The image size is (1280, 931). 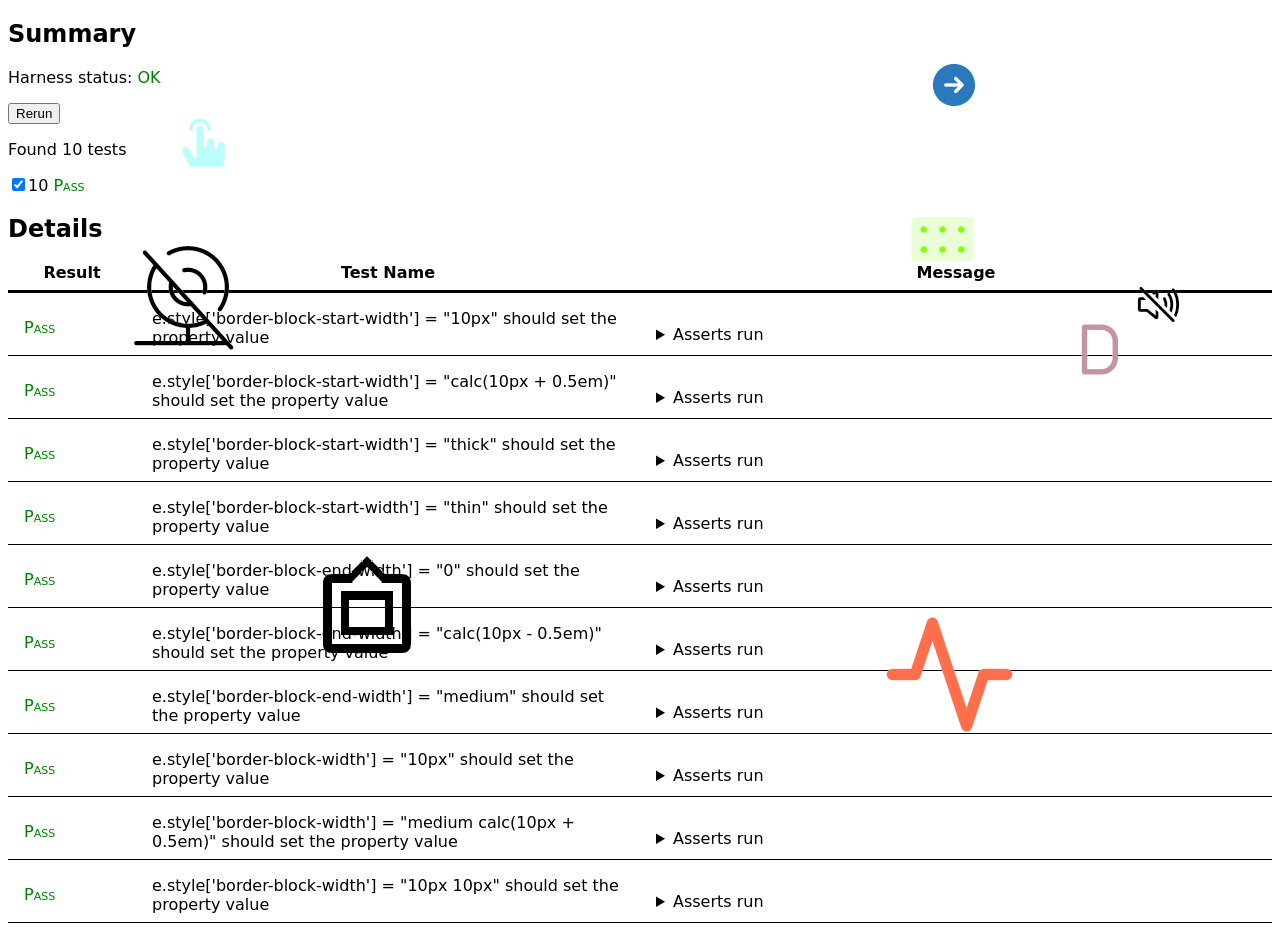 What do you see at coordinates (949, 674) in the screenshot?
I see `view activity or health metrics` at bounding box center [949, 674].